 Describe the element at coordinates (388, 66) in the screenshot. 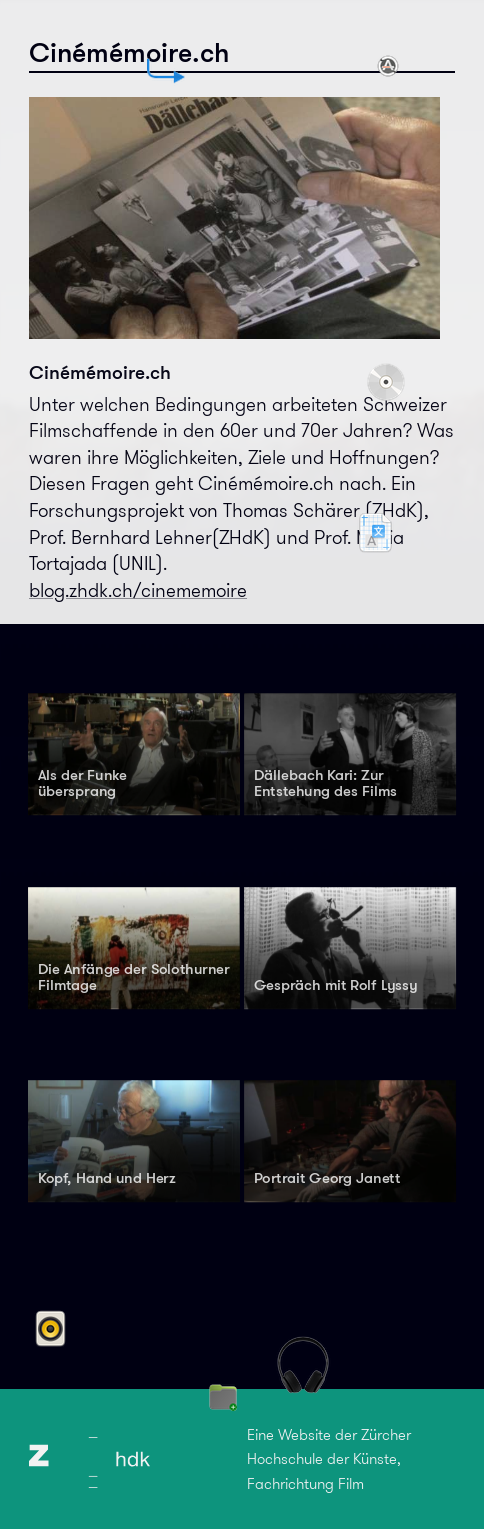

I see `check for available system updates` at that location.